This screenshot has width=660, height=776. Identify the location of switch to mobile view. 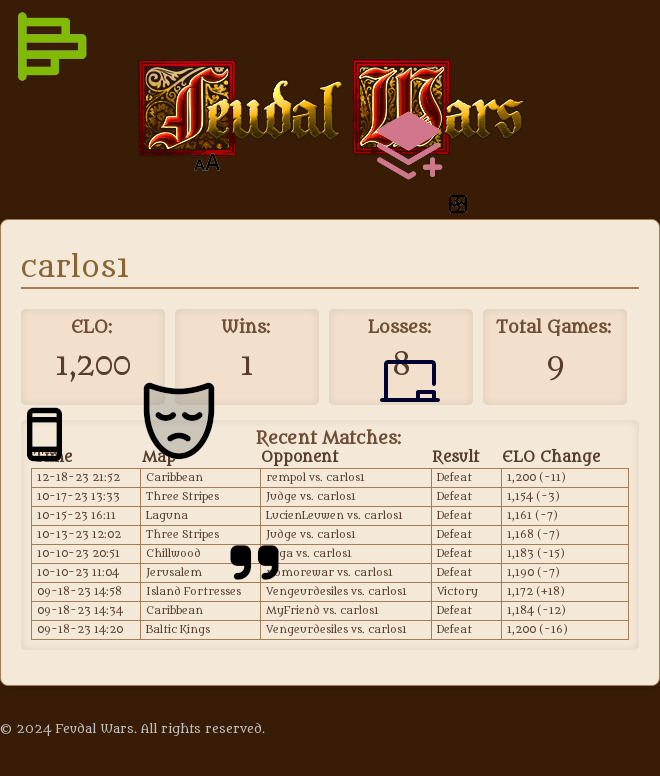
(44, 434).